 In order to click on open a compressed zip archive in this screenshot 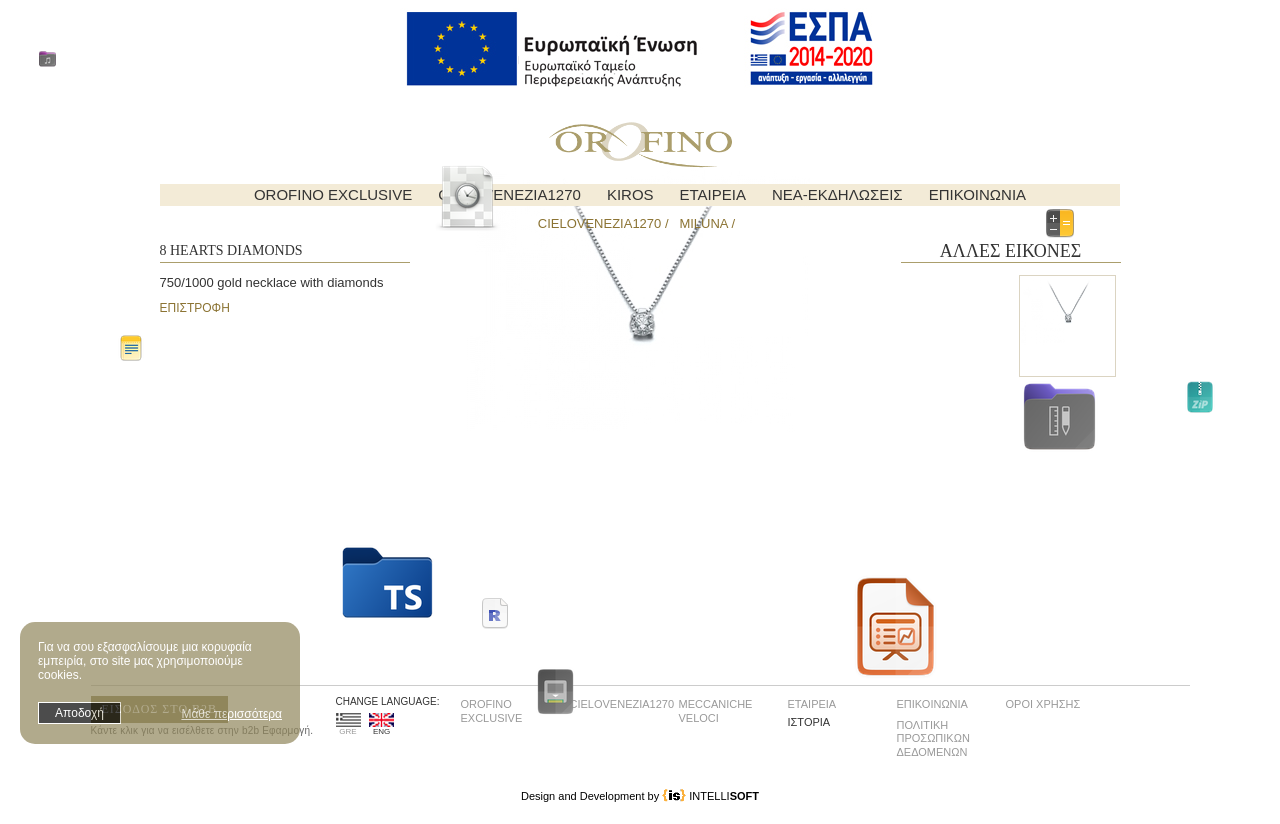, I will do `click(1200, 397)`.